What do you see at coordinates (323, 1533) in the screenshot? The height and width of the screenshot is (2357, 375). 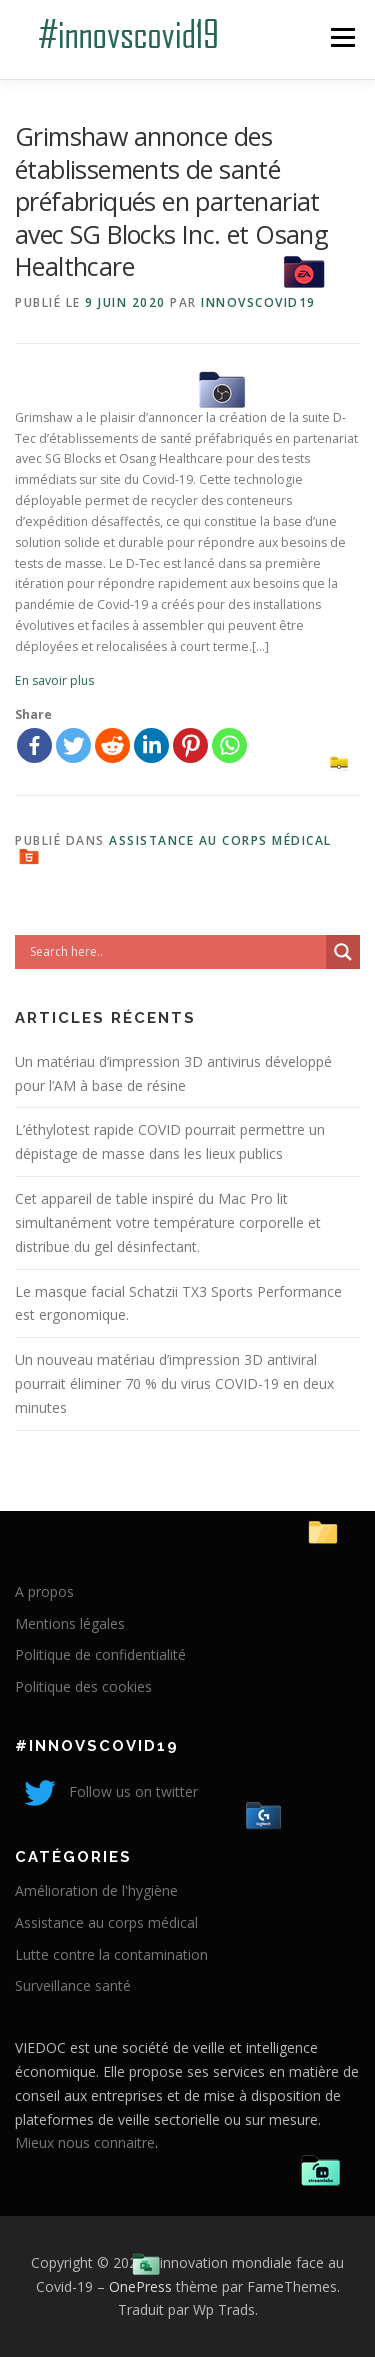 I see `open folder containing pixel art or retro-style files` at bounding box center [323, 1533].